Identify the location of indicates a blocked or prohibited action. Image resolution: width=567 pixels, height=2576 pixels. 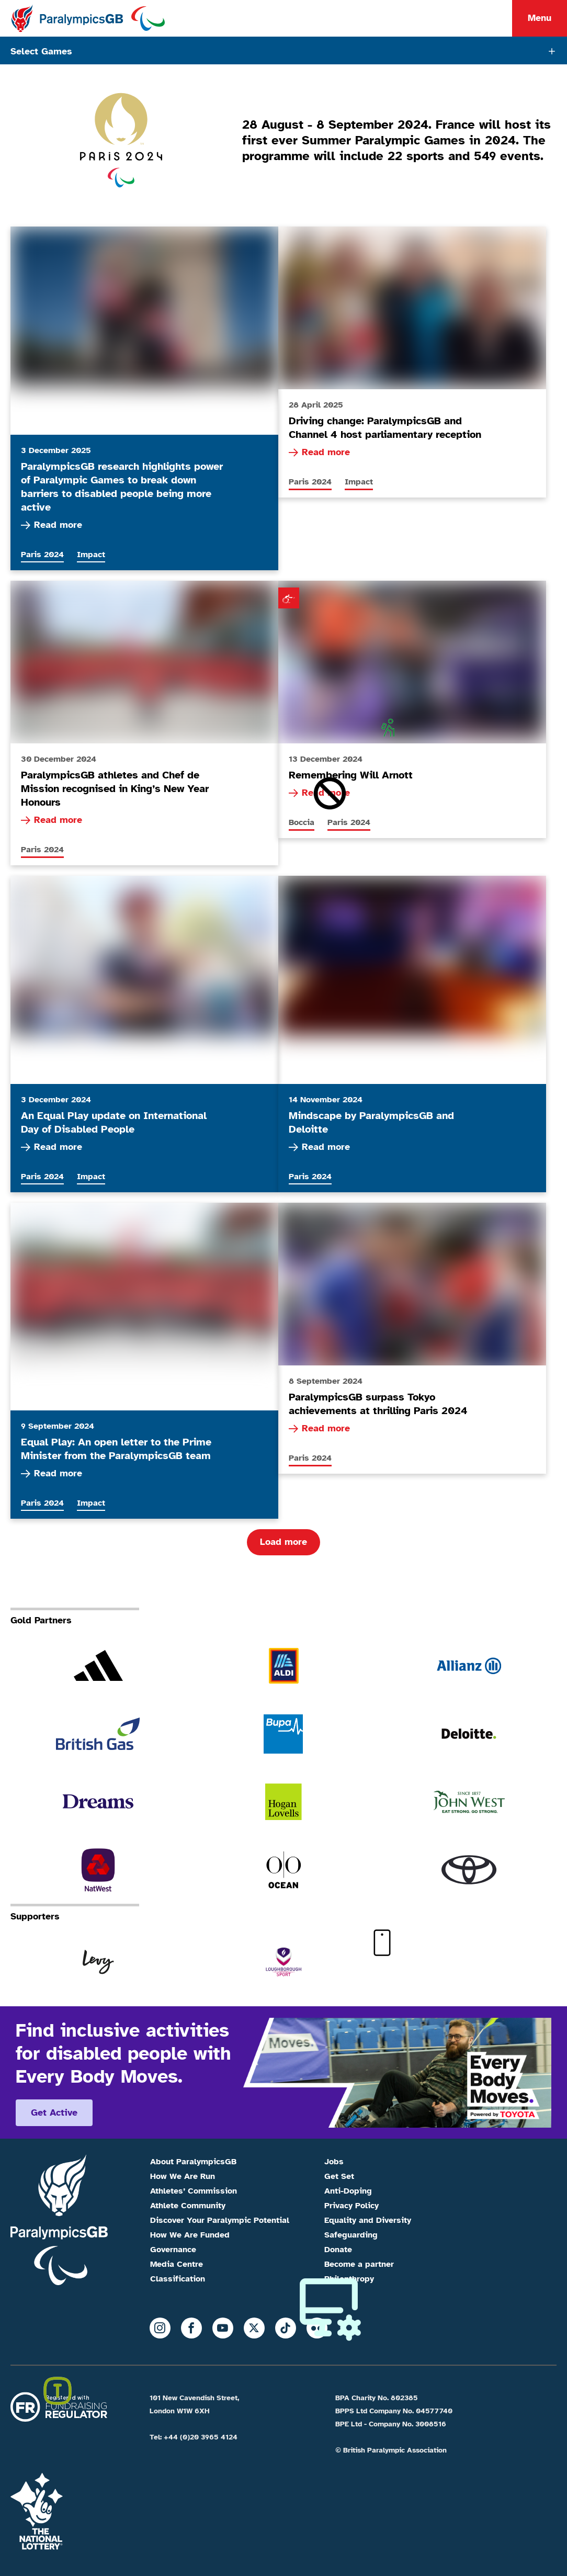
(330, 793).